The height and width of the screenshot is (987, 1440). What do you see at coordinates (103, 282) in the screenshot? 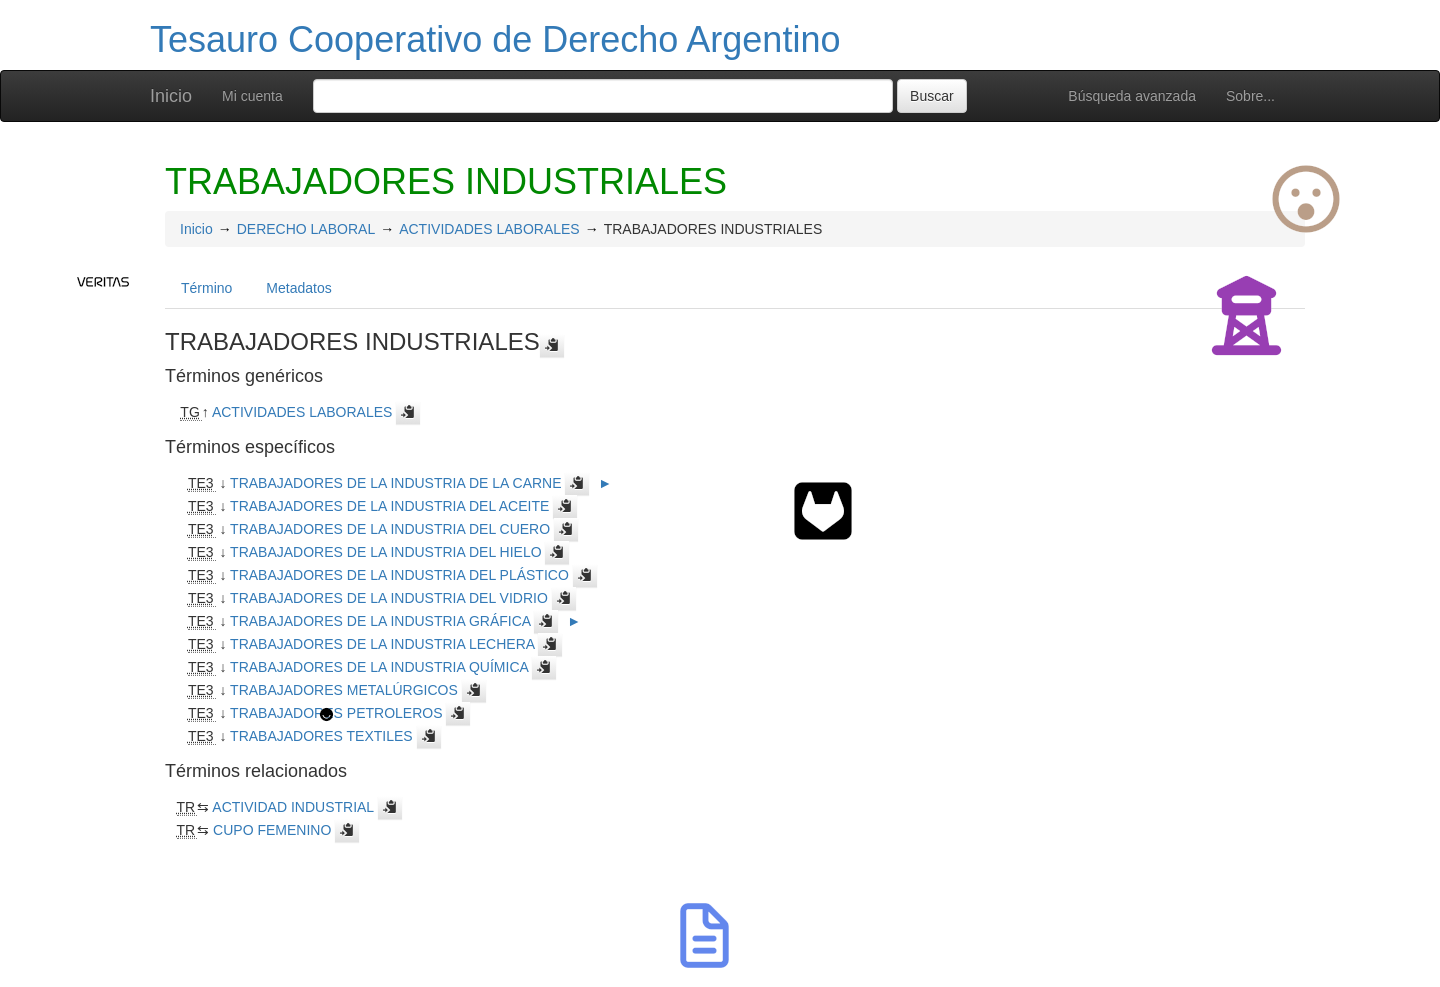
I see `veritas brand logo` at bounding box center [103, 282].